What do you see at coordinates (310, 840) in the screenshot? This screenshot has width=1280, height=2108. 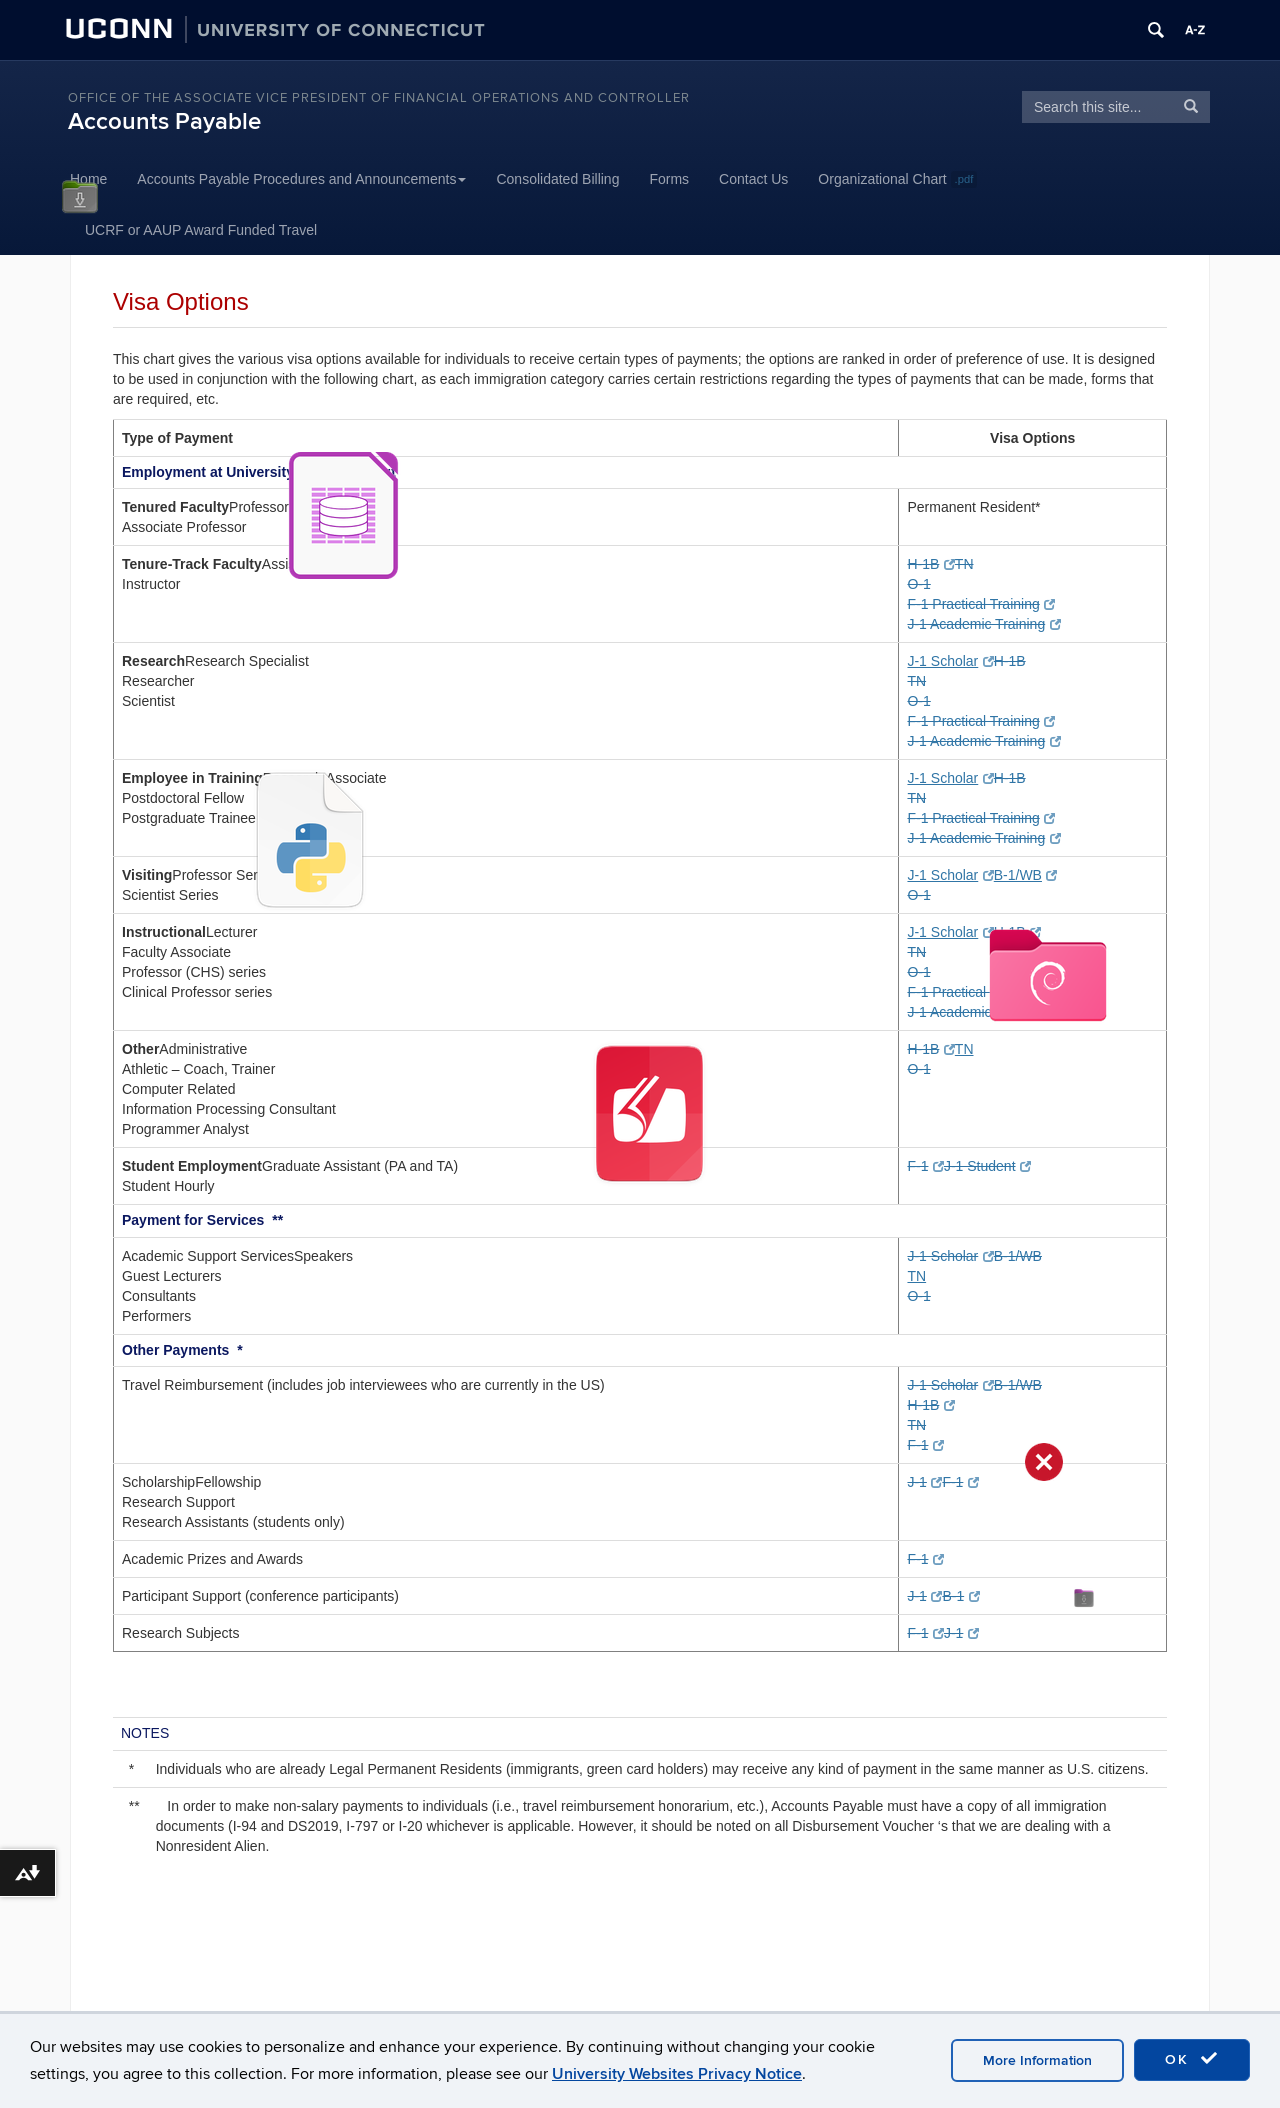 I see `a python source code file` at bounding box center [310, 840].